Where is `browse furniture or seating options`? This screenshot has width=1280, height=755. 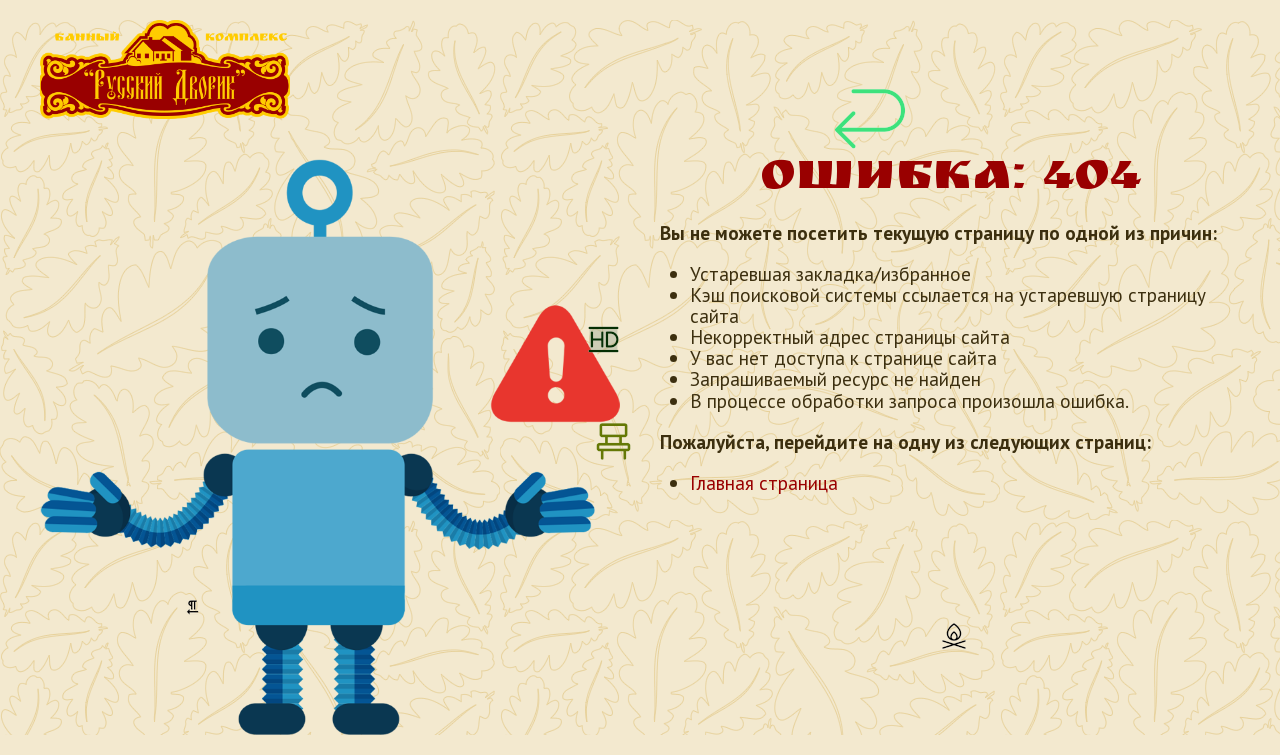
browse furniture or seating options is located at coordinates (613, 441).